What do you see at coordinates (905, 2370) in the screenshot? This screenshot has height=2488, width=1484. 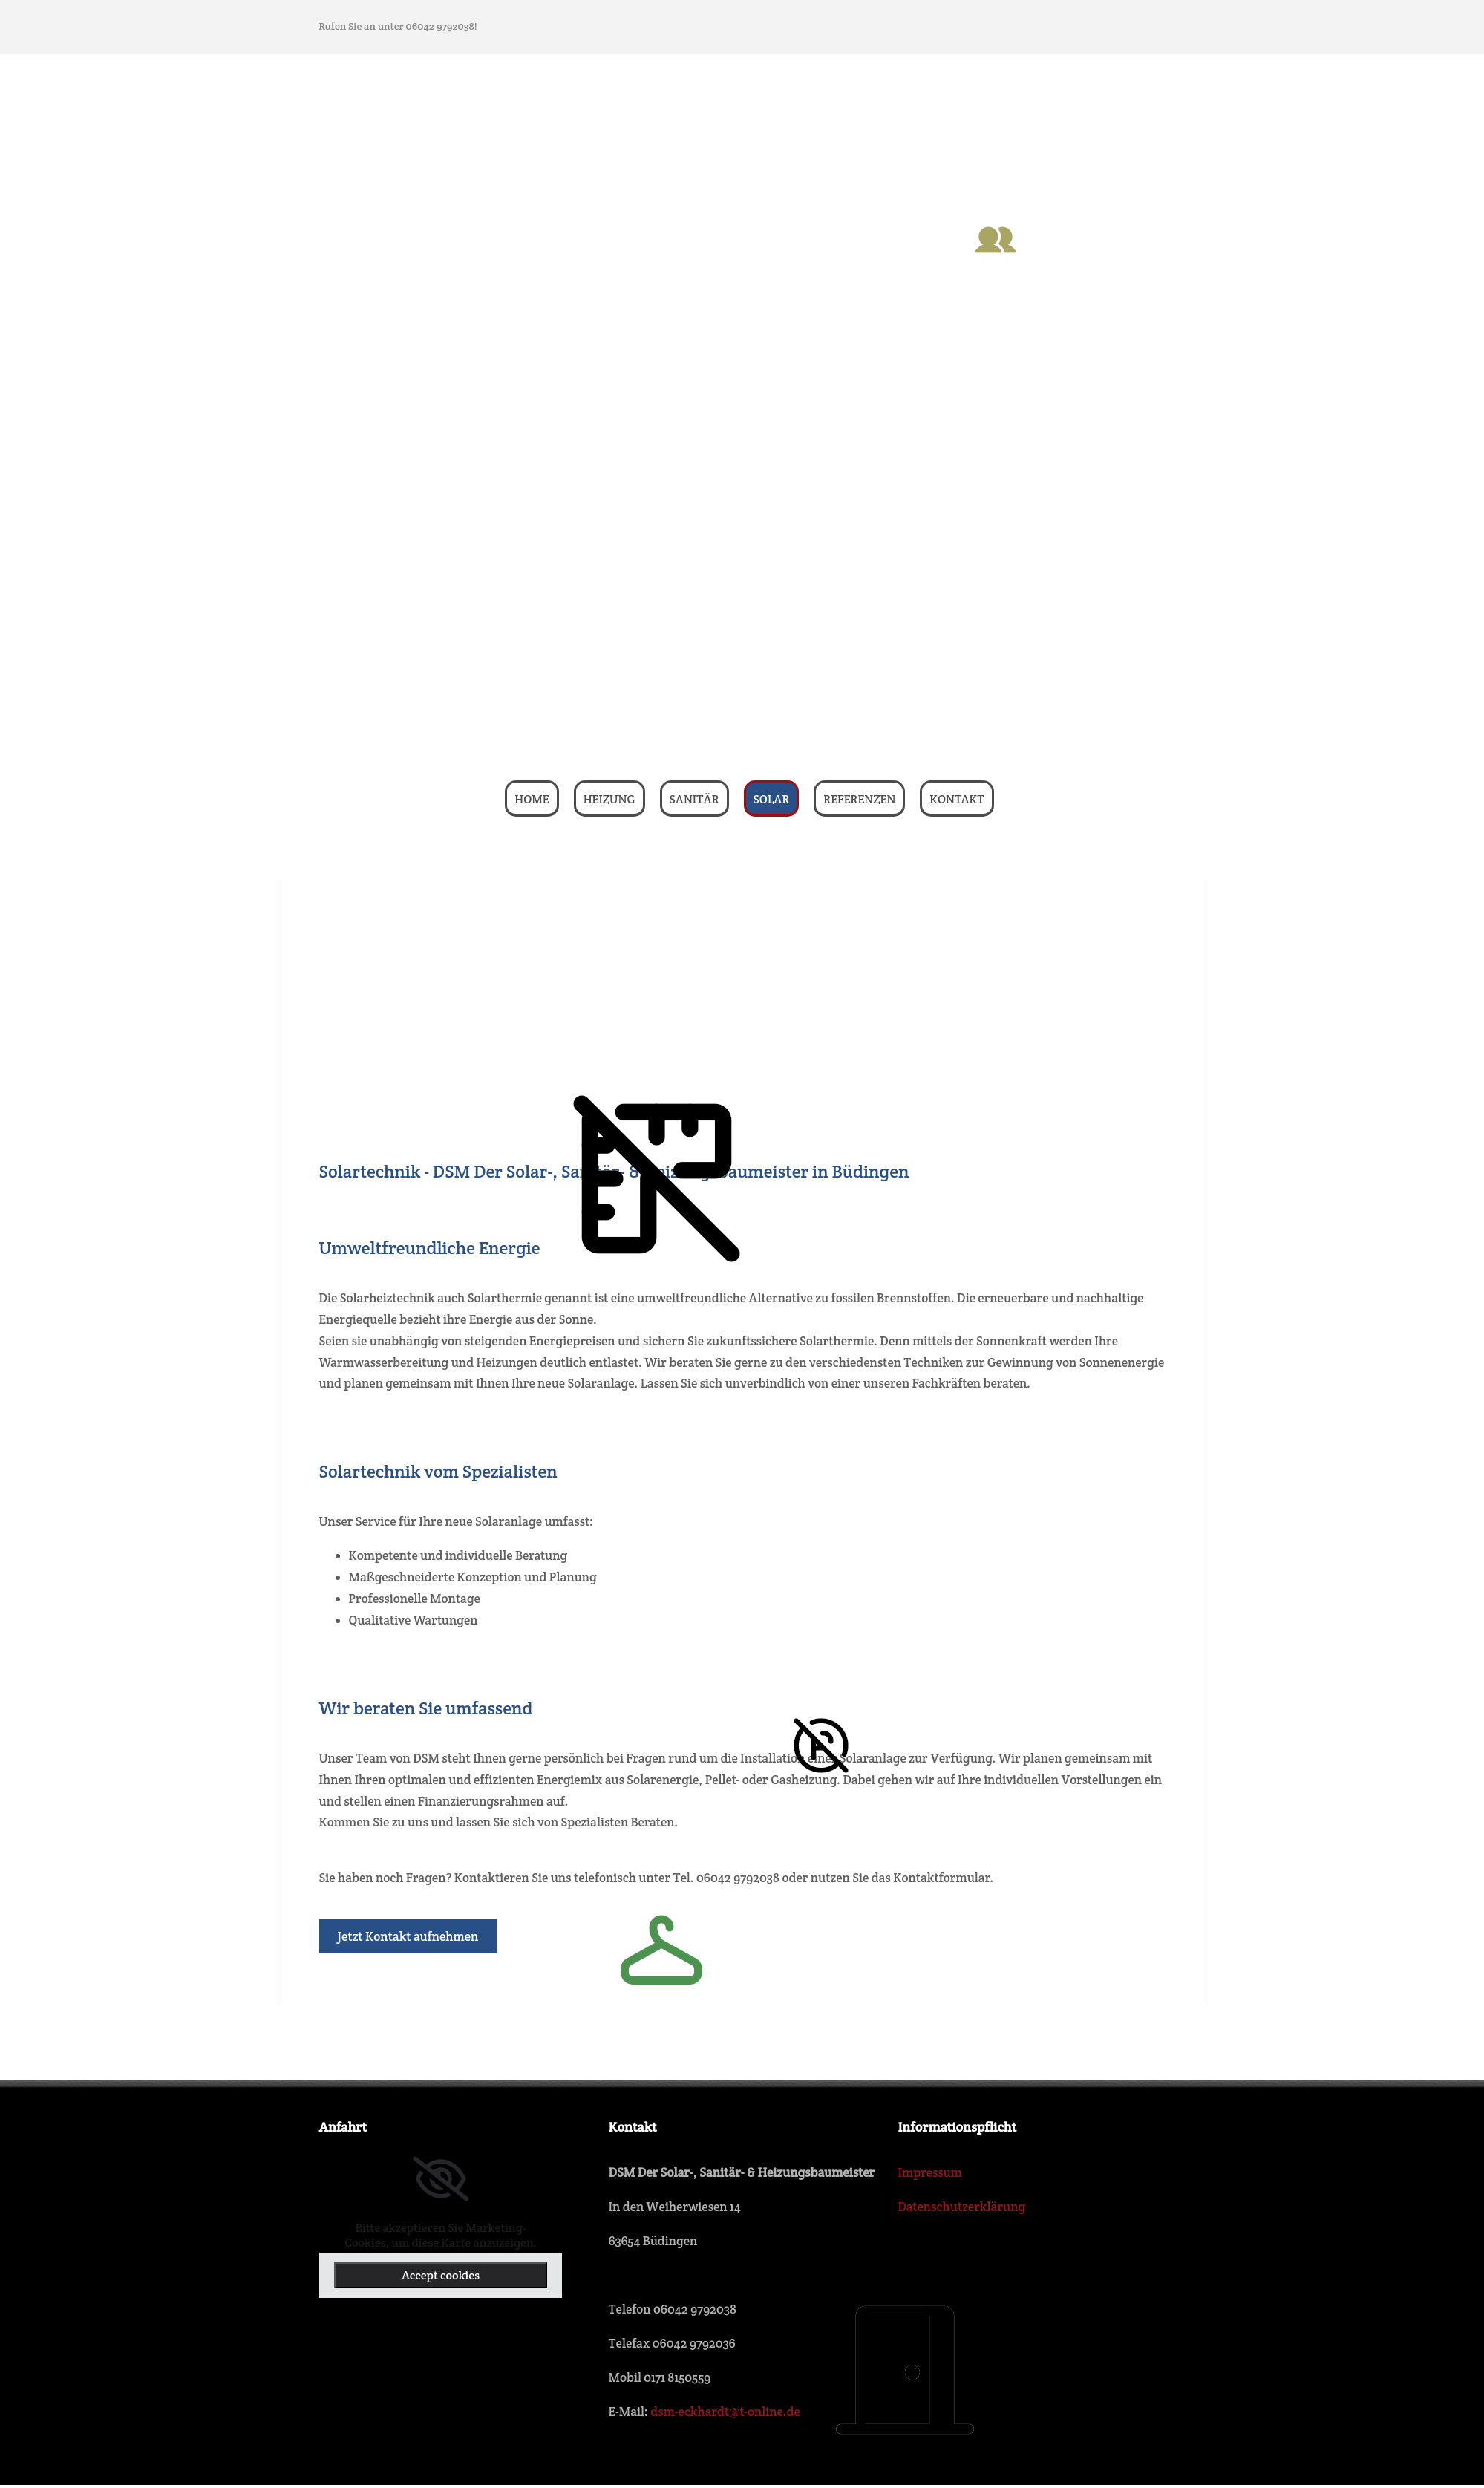 I see `log out or exit the application` at bounding box center [905, 2370].